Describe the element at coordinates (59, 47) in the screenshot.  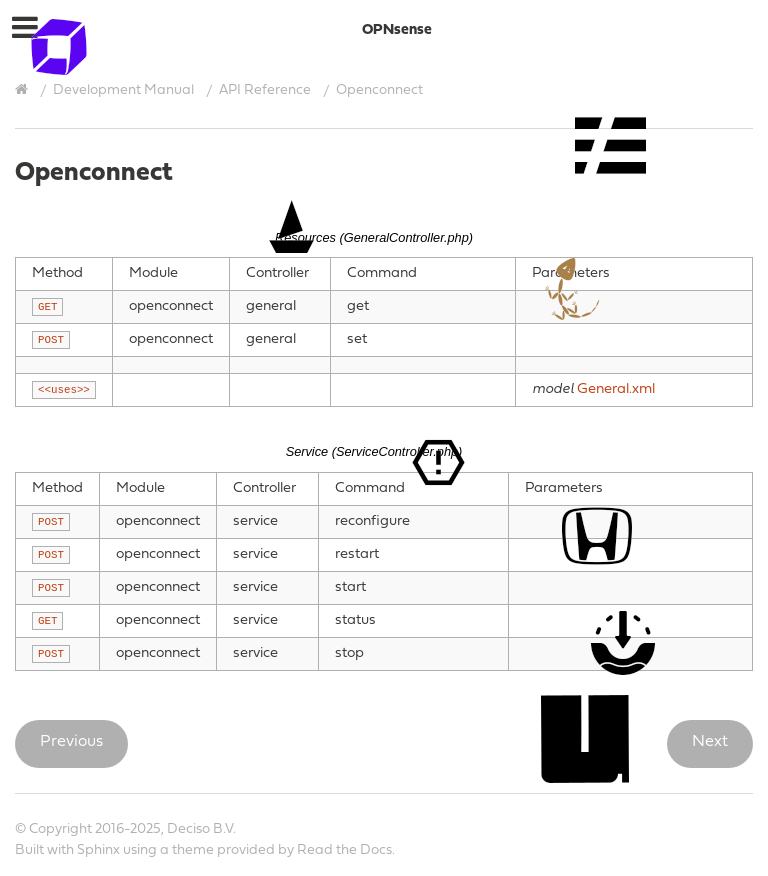
I see `dynatrace application or service integration` at that location.